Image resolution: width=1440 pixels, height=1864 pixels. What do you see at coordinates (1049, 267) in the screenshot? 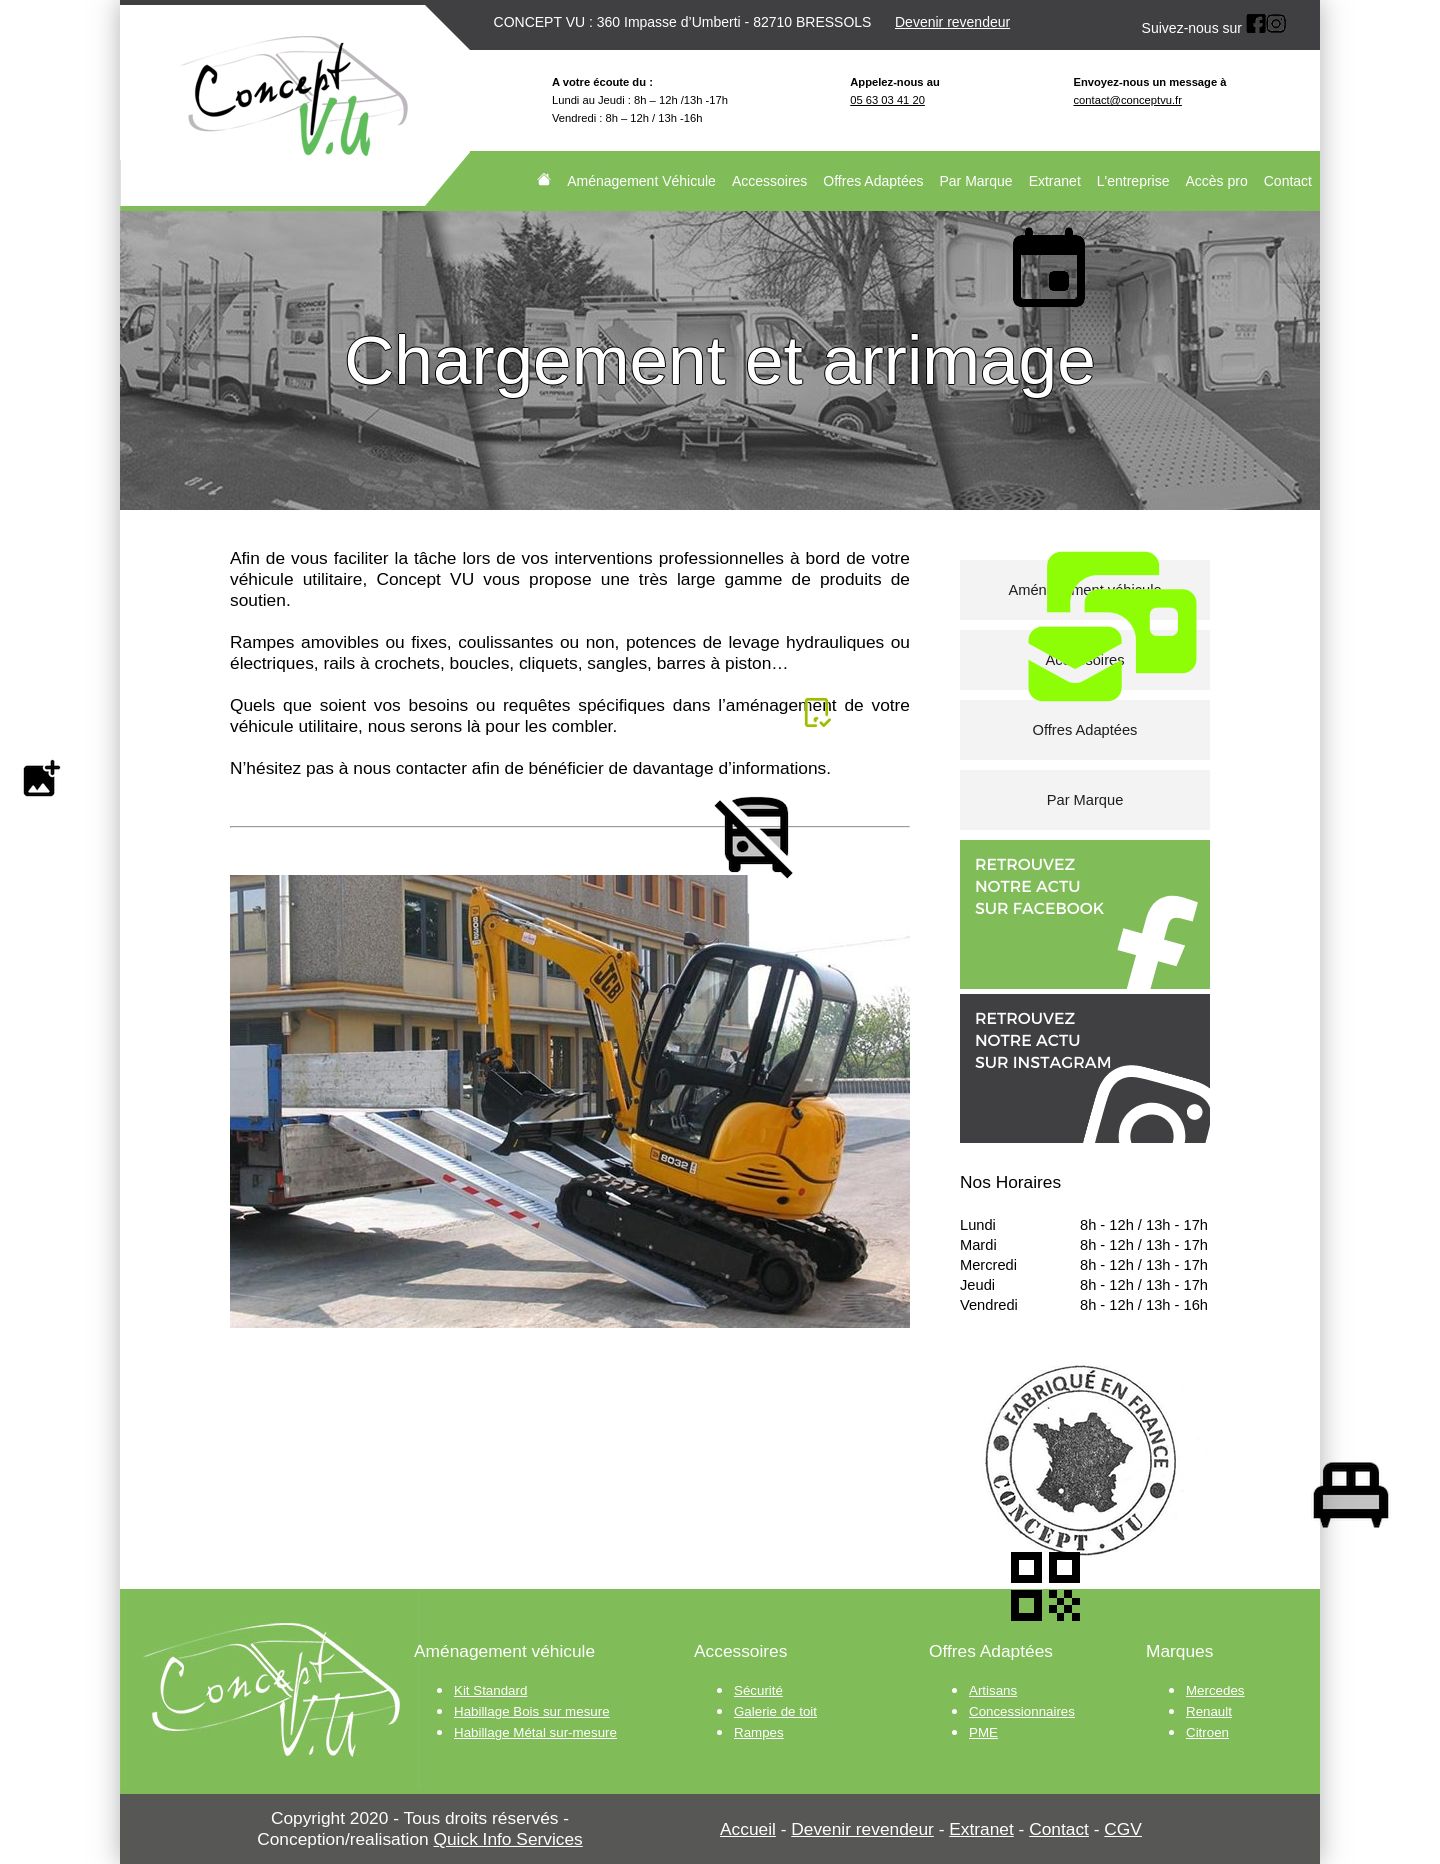
I see `view calendar or scheduled events` at bounding box center [1049, 267].